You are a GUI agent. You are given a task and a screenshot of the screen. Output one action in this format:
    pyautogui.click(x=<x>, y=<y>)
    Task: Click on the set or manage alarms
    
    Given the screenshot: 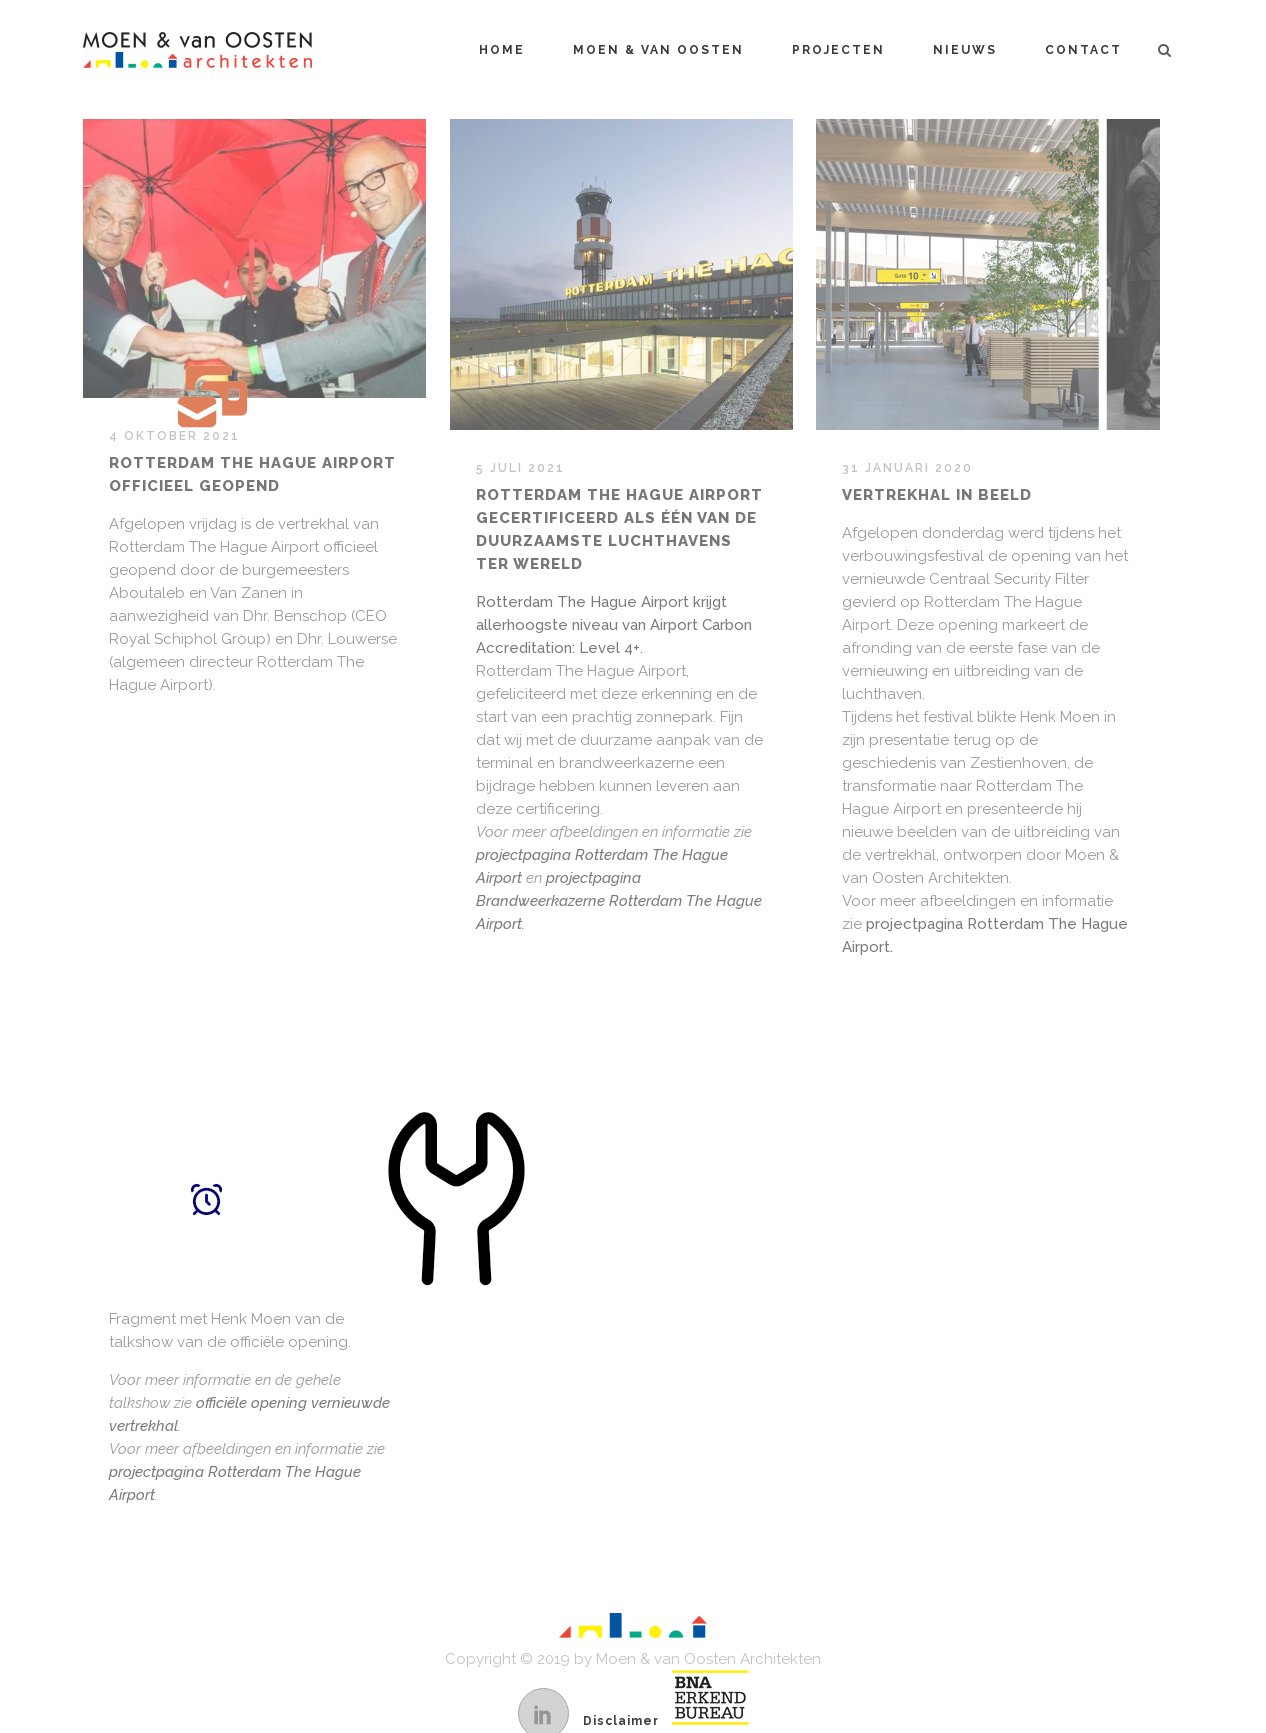 What is the action you would take?
    pyautogui.click(x=206, y=1199)
    